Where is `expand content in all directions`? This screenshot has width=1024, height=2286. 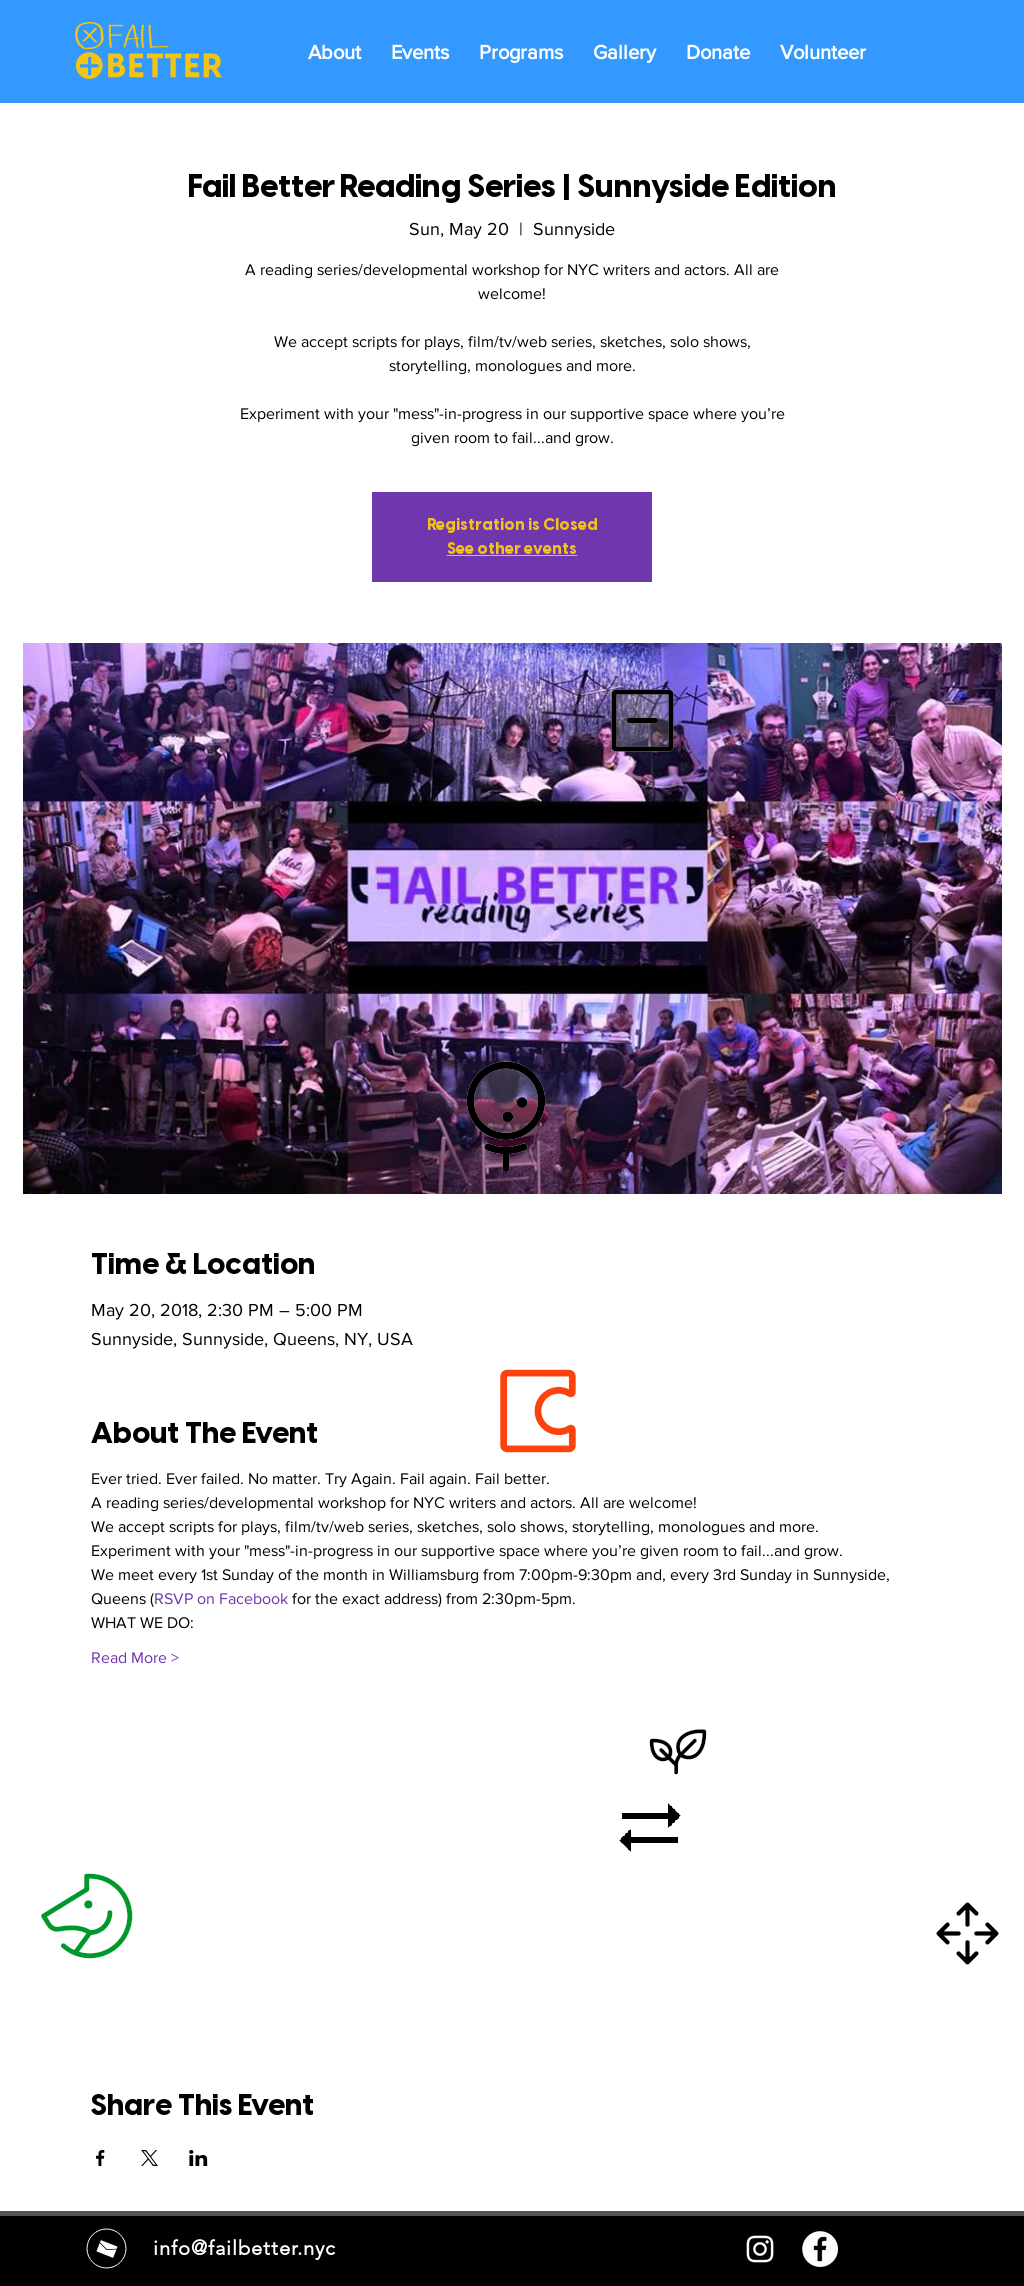 expand content in all directions is located at coordinates (967, 1933).